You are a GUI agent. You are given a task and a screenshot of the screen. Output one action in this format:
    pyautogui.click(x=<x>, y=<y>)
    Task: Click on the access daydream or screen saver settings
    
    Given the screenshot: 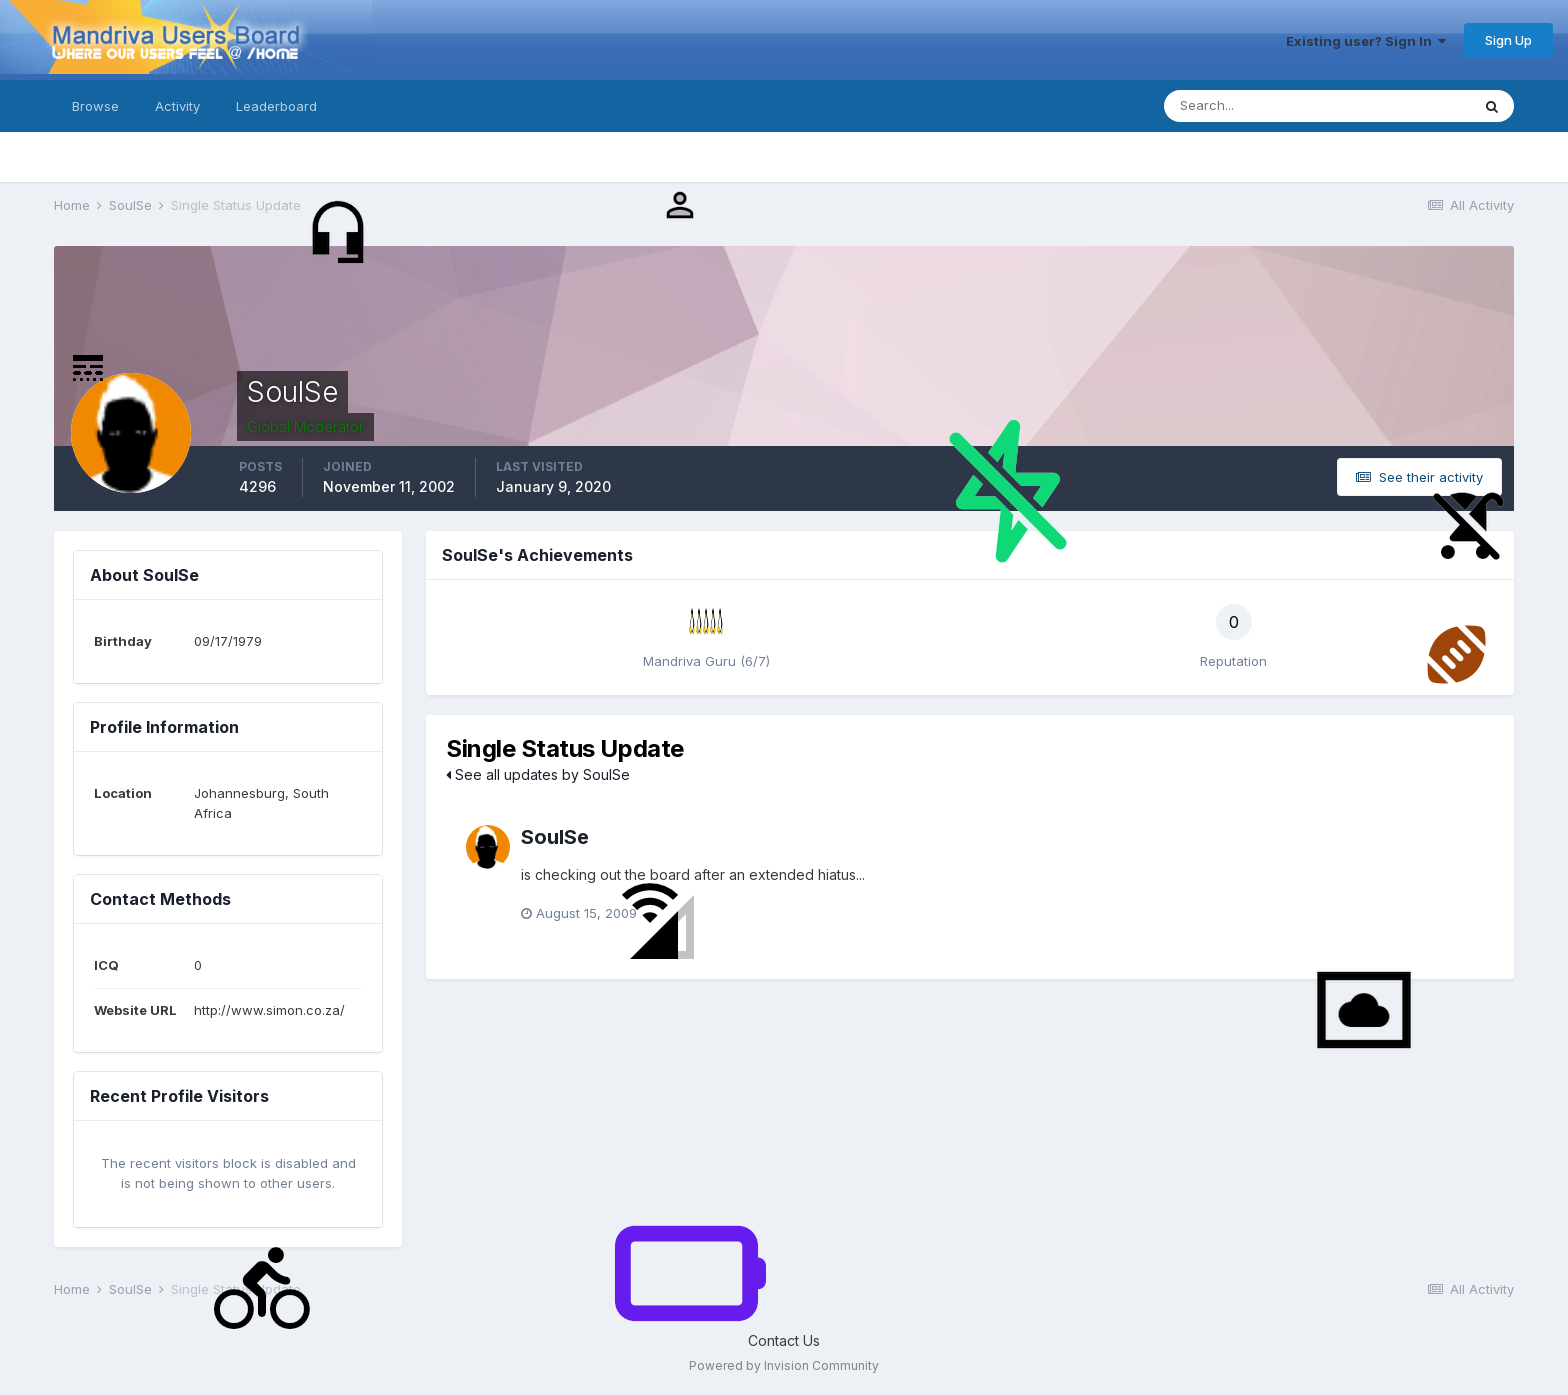 What is the action you would take?
    pyautogui.click(x=1364, y=1010)
    